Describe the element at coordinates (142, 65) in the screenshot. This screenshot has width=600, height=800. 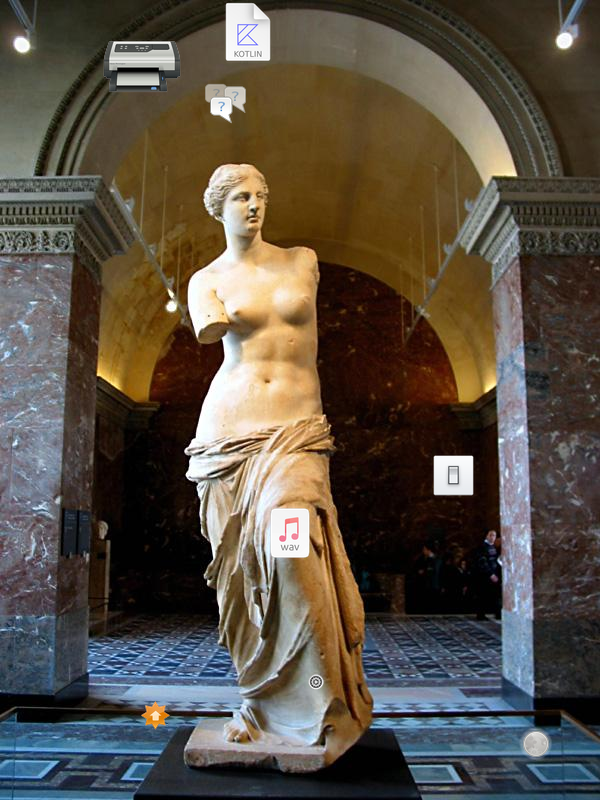
I see `print the current document` at that location.